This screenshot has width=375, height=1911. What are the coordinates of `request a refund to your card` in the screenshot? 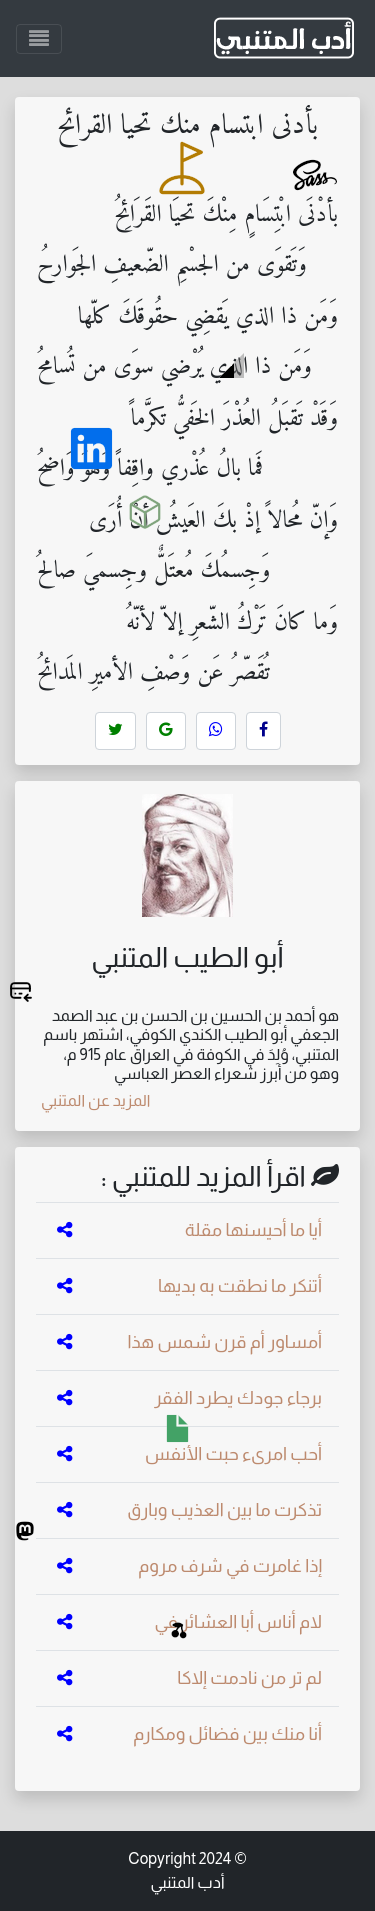 It's located at (20, 990).